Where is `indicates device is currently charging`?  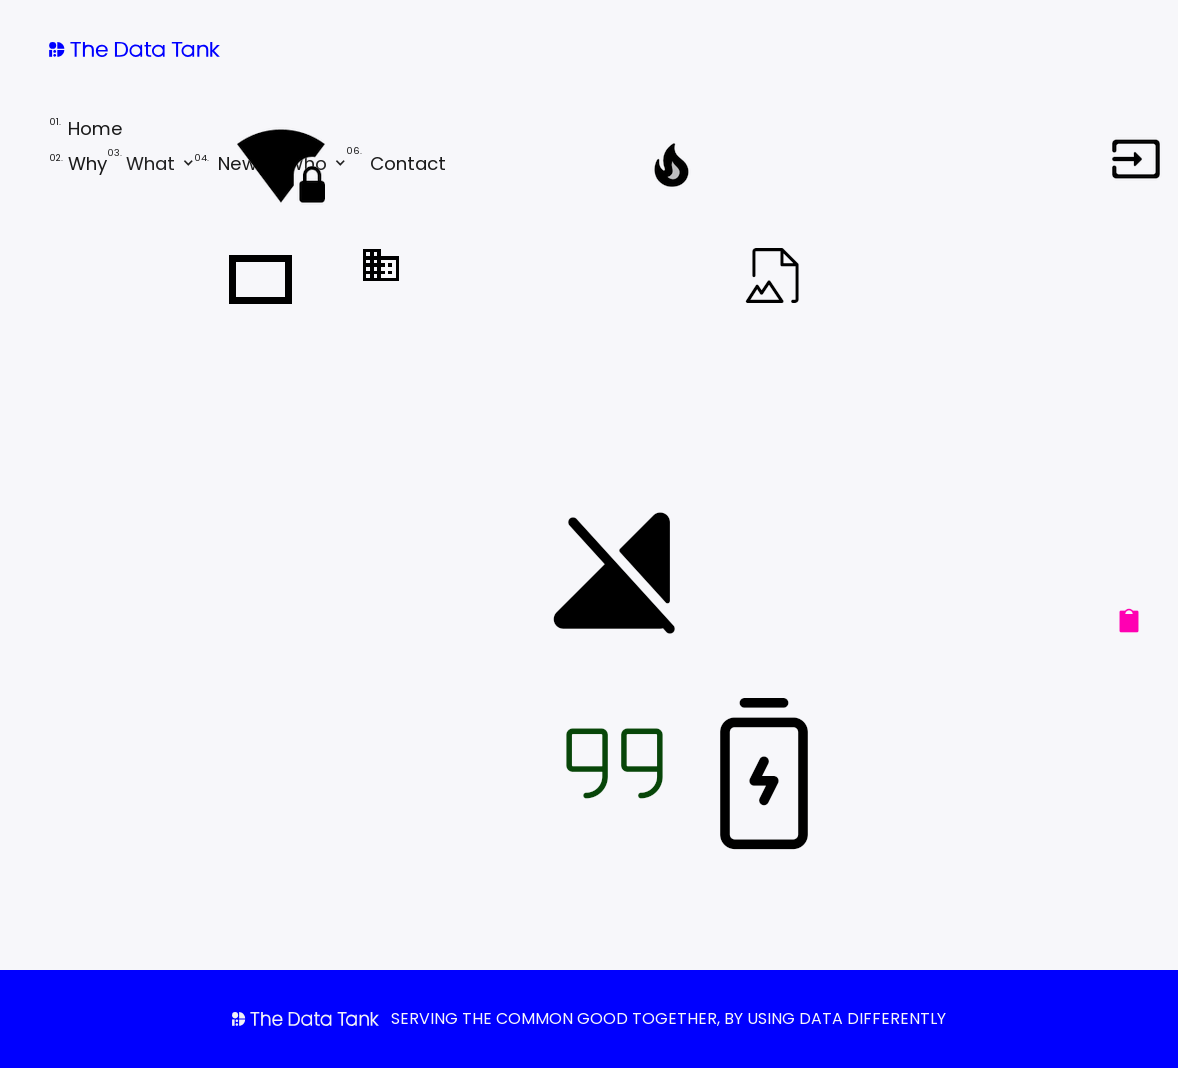
indicates device is currently charging is located at coordinates (764, 776).